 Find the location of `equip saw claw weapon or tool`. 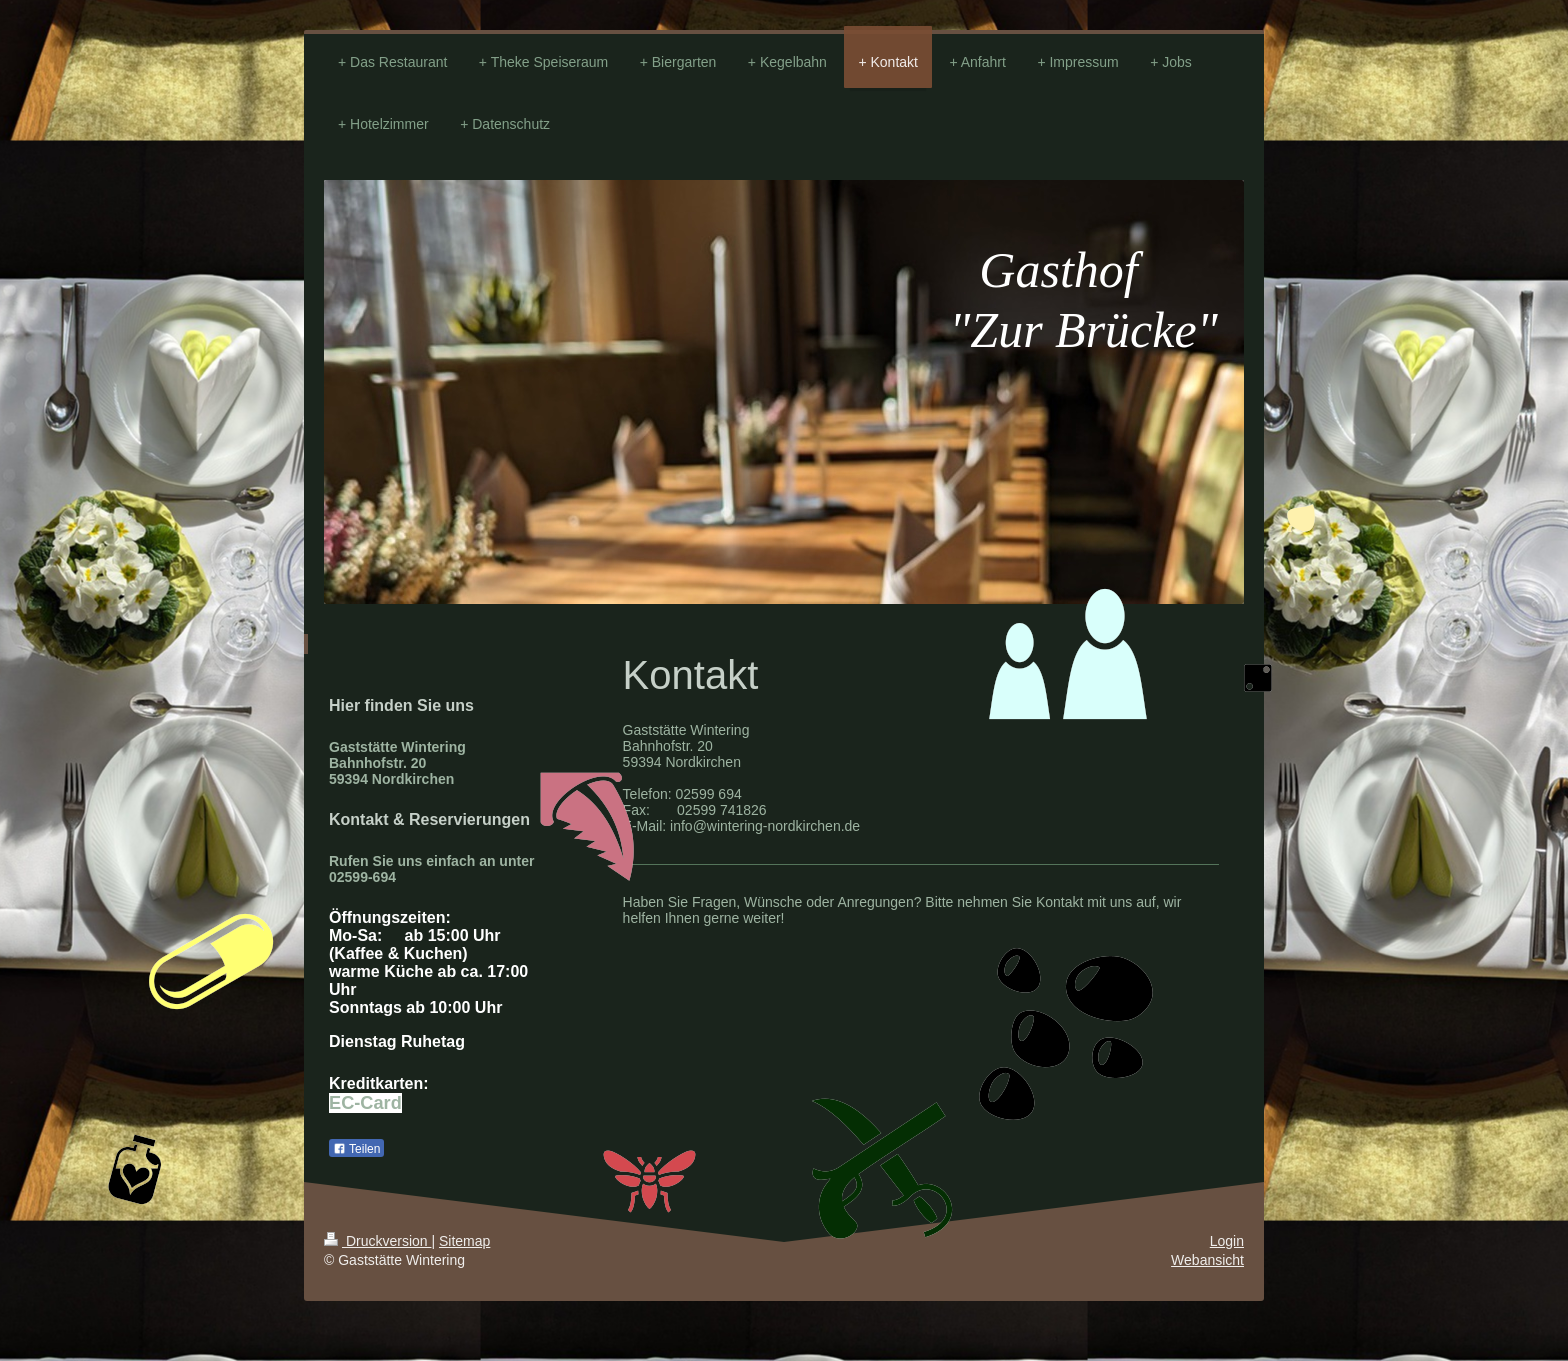

equip saw claw weapon or tool is located at coordinates (593, 827).